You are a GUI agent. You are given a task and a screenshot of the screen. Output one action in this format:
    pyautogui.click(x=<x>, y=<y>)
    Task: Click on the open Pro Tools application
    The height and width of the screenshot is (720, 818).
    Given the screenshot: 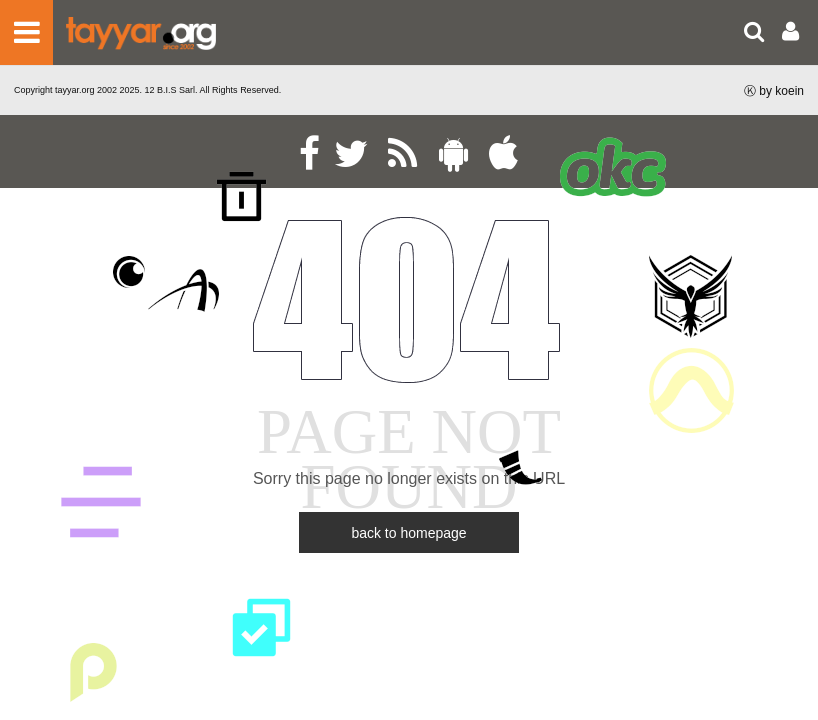 What is the action you would take?
    pyautogui.click(x=691, y=390)
    